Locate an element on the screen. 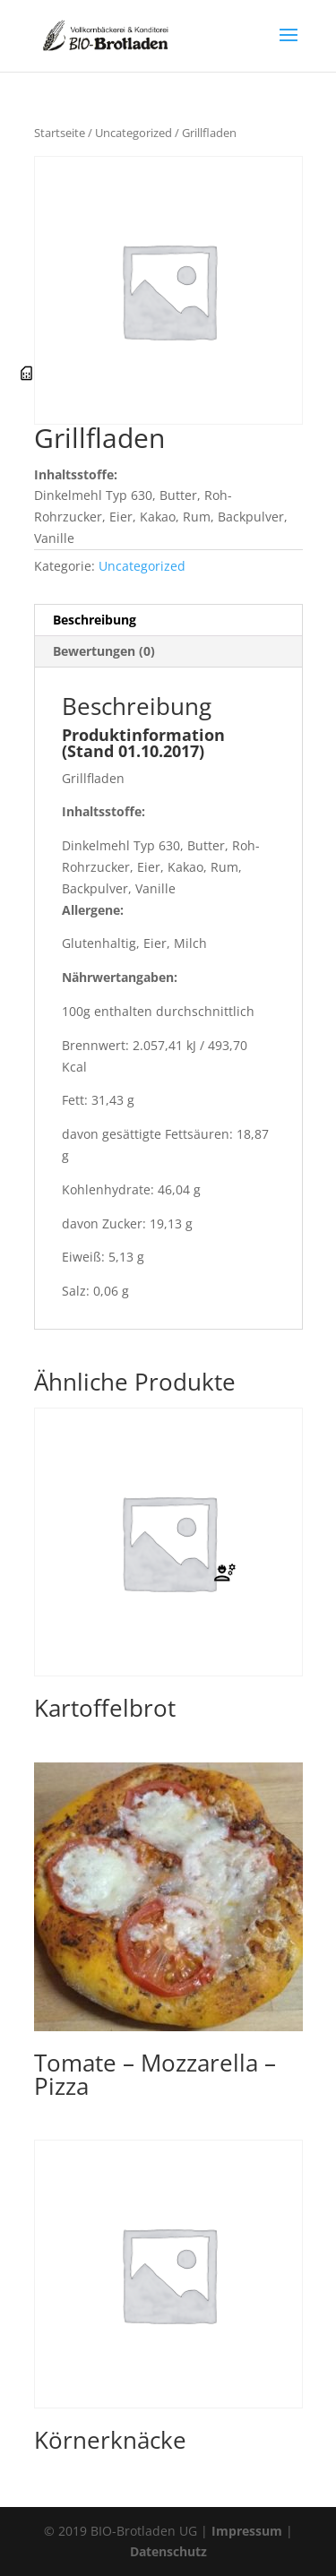 The image size is (336, 2576). access engineering or technical settings is located at coordinates (225, 1572).